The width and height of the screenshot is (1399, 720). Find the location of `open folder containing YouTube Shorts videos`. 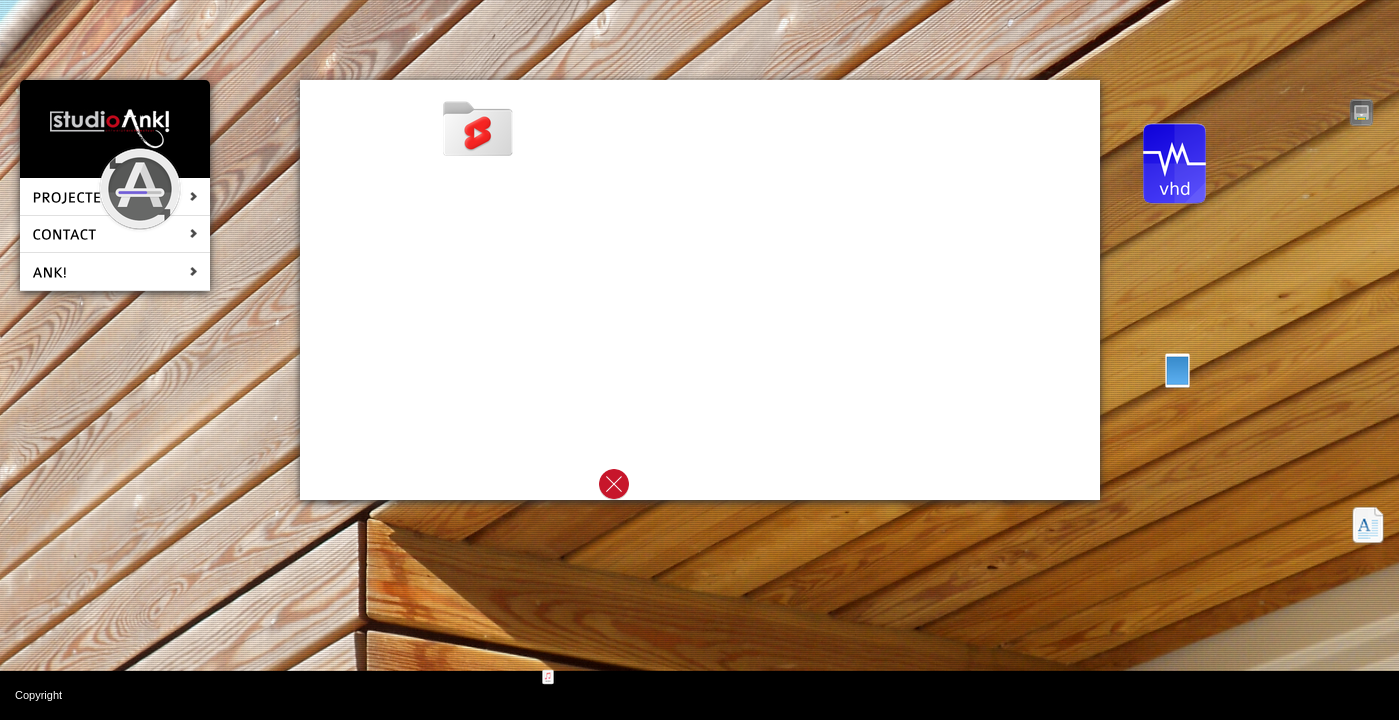

open folder containing YouTube Shorts videos is located at coordinates (477, 130).